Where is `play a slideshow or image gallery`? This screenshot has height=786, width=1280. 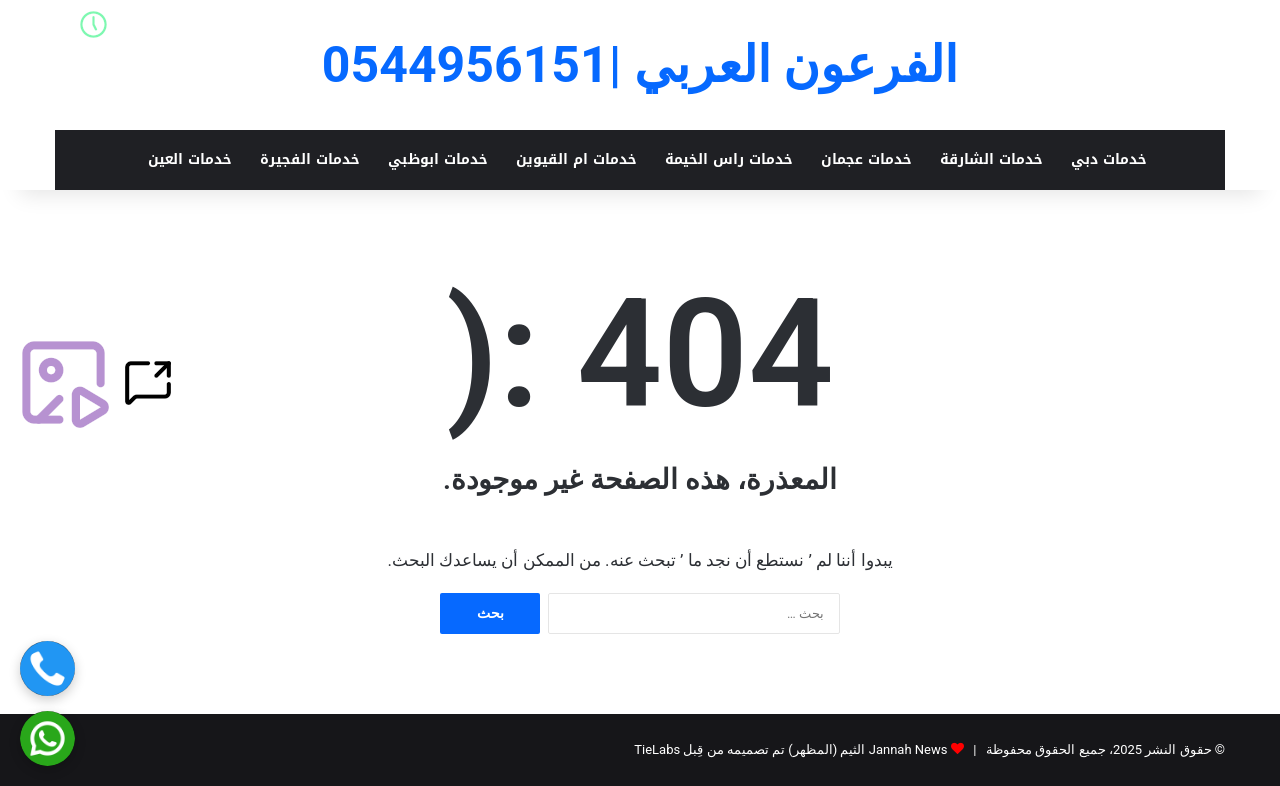
play a slideshow or image gallery is located at coordinates (63, 382).